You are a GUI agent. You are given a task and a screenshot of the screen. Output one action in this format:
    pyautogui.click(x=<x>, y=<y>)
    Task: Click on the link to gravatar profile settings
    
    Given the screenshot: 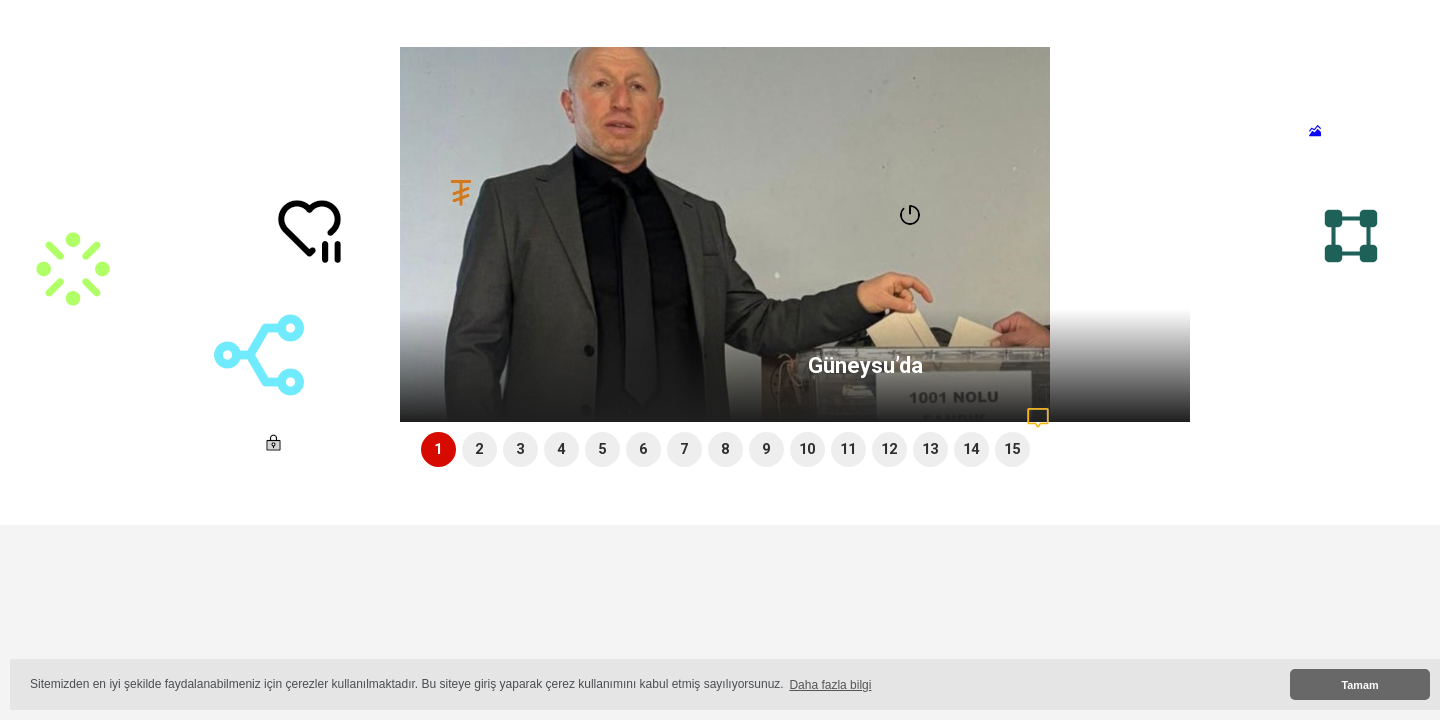 What is the action you would take?
    pyautogui.click(x=910, y=215)
    